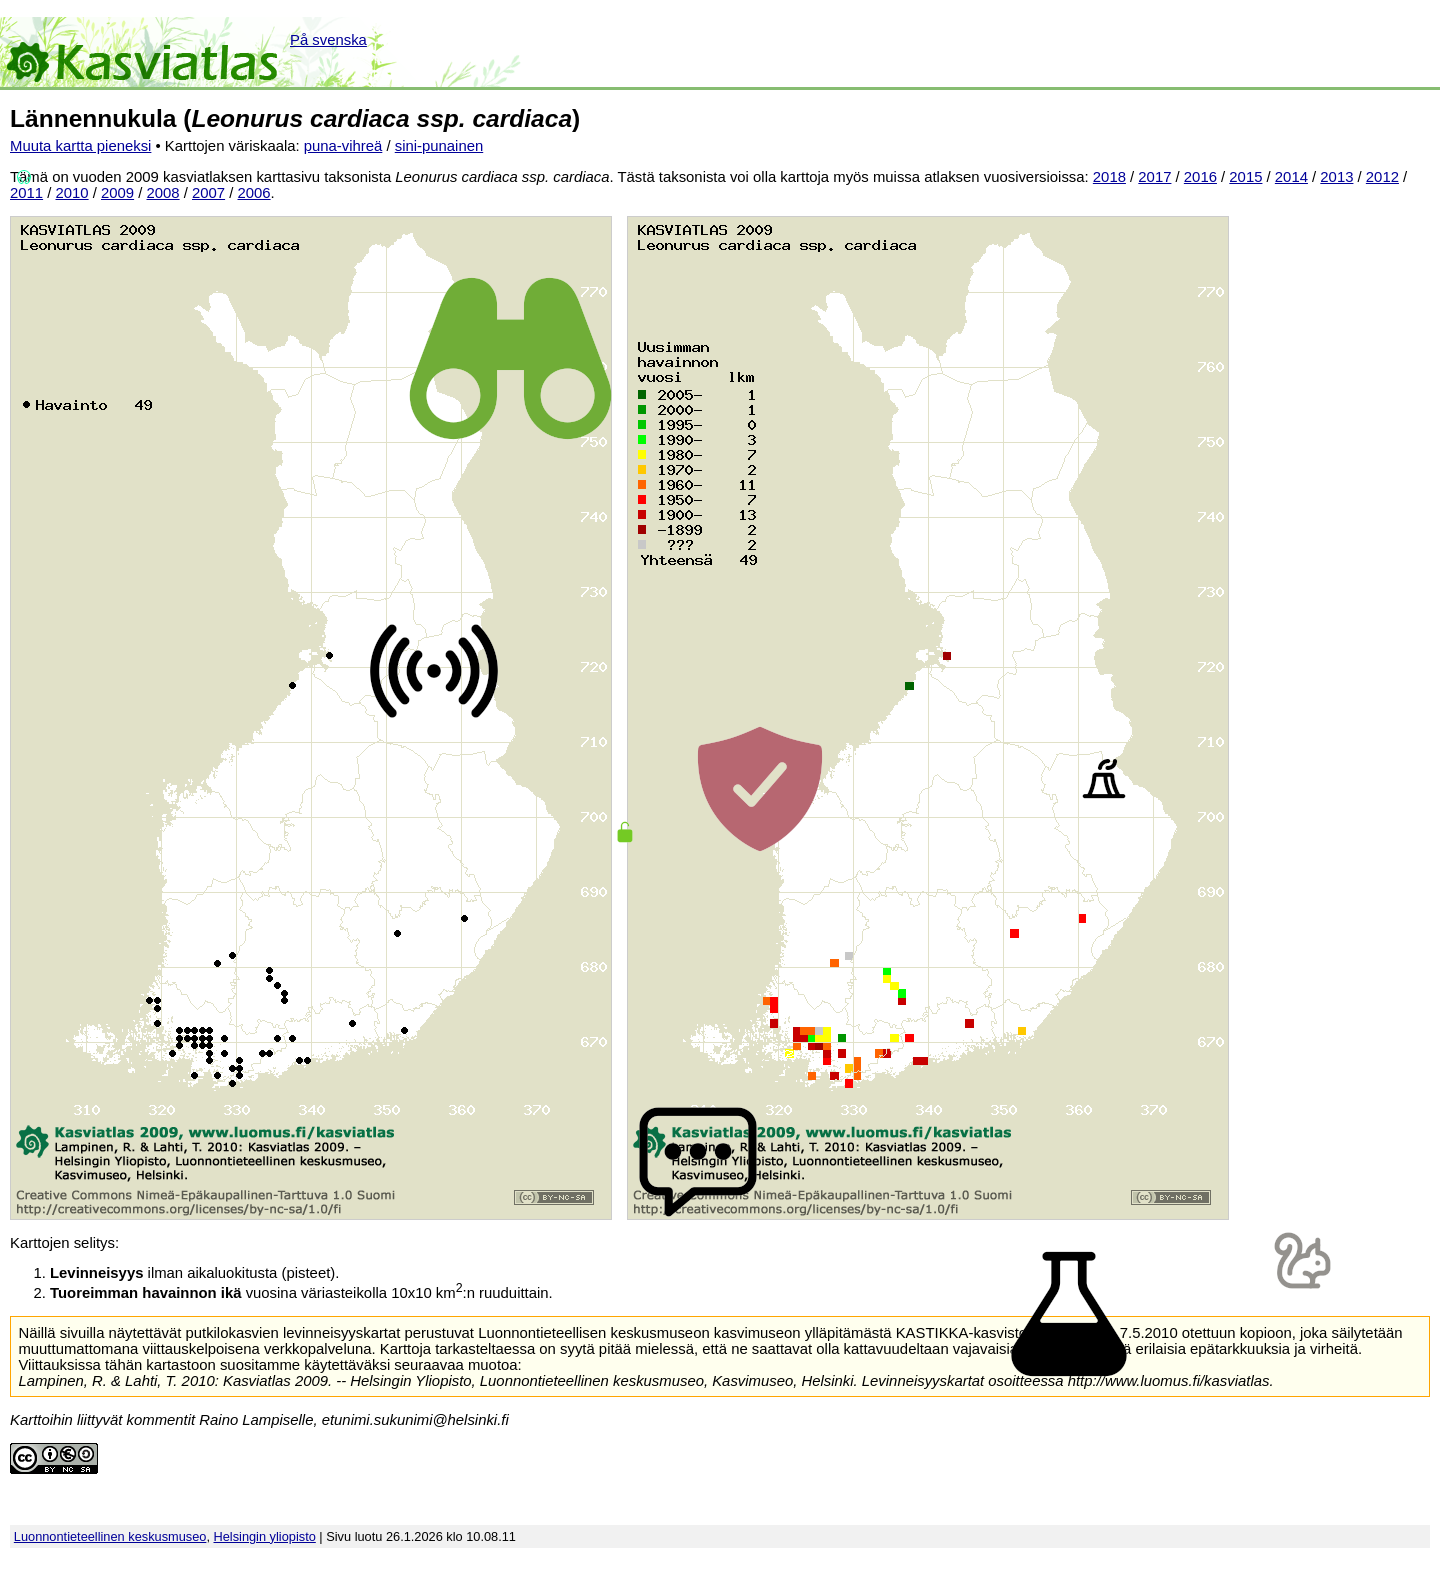  Describe the element at coordinates (1302, 1260) in the screenshot. I see `access nature or wildlife-related content` at that location.